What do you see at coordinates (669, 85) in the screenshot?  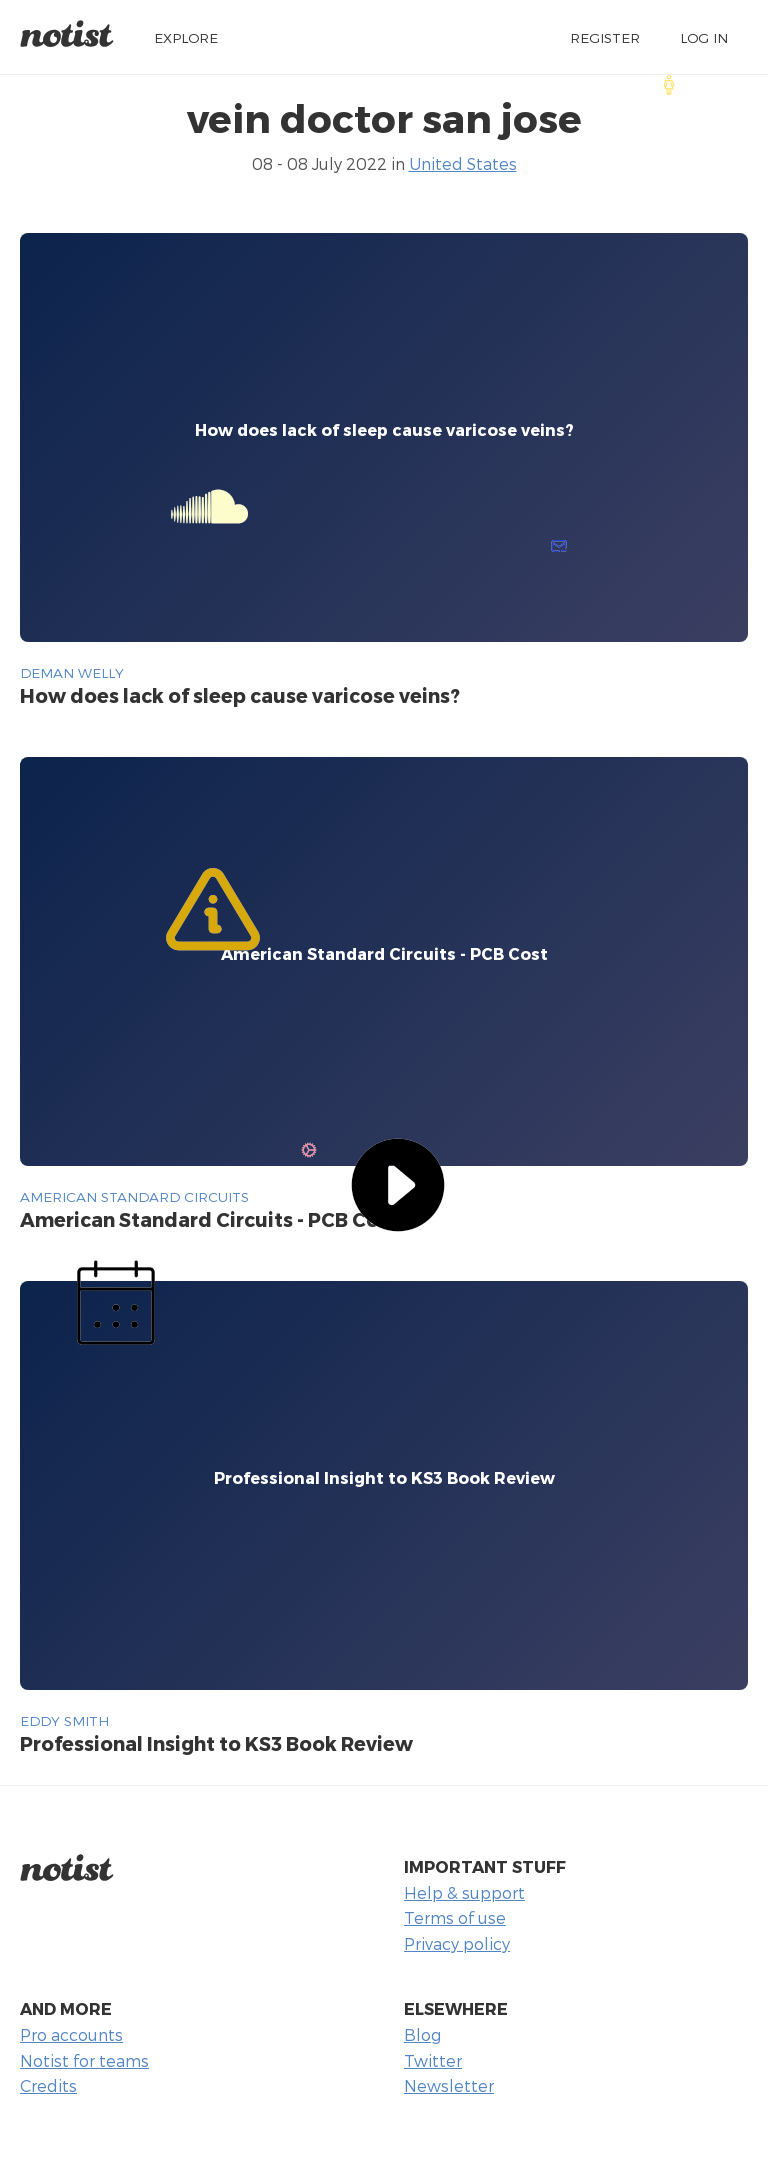 I see `indicates women's restroom or facilities` at bounding box center [669, 85].